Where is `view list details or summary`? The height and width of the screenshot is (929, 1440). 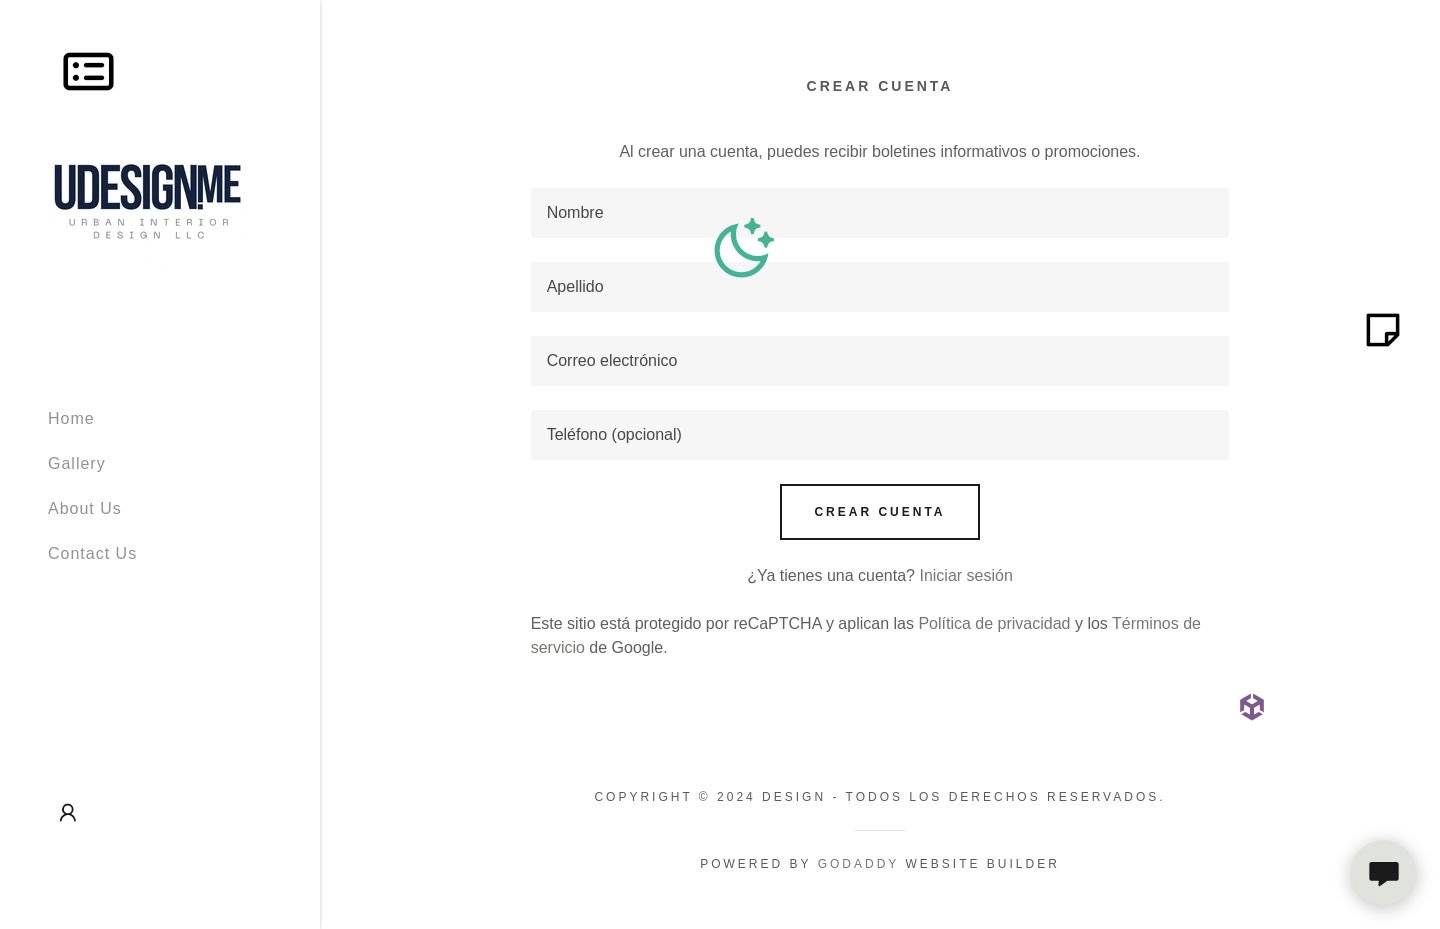 view list details or summary is located at coordinates (88, 71).